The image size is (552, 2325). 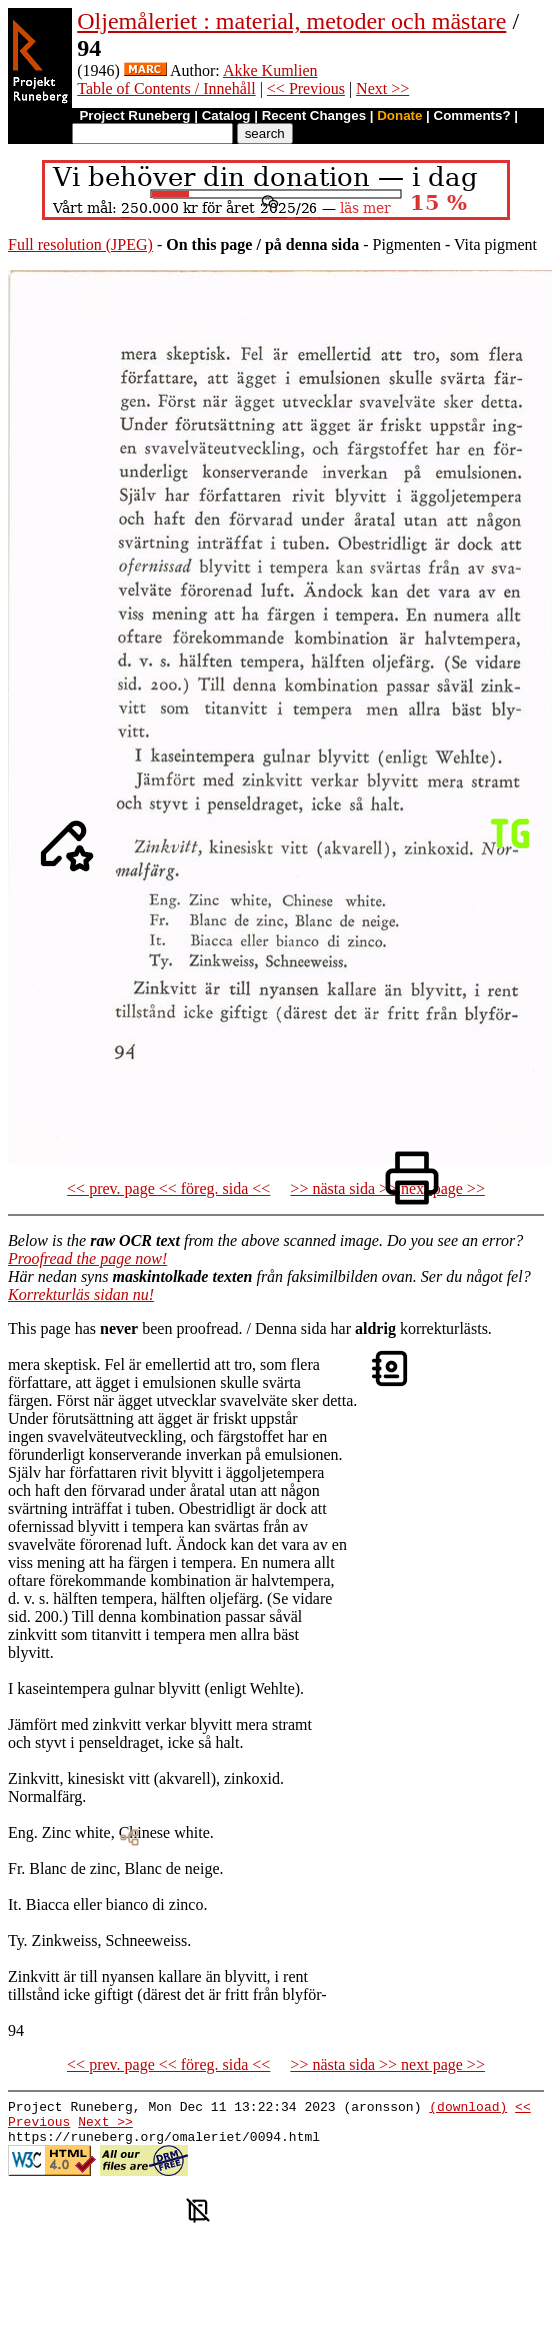 I want to click on open your contacts list, so click(x=389, y=1368).